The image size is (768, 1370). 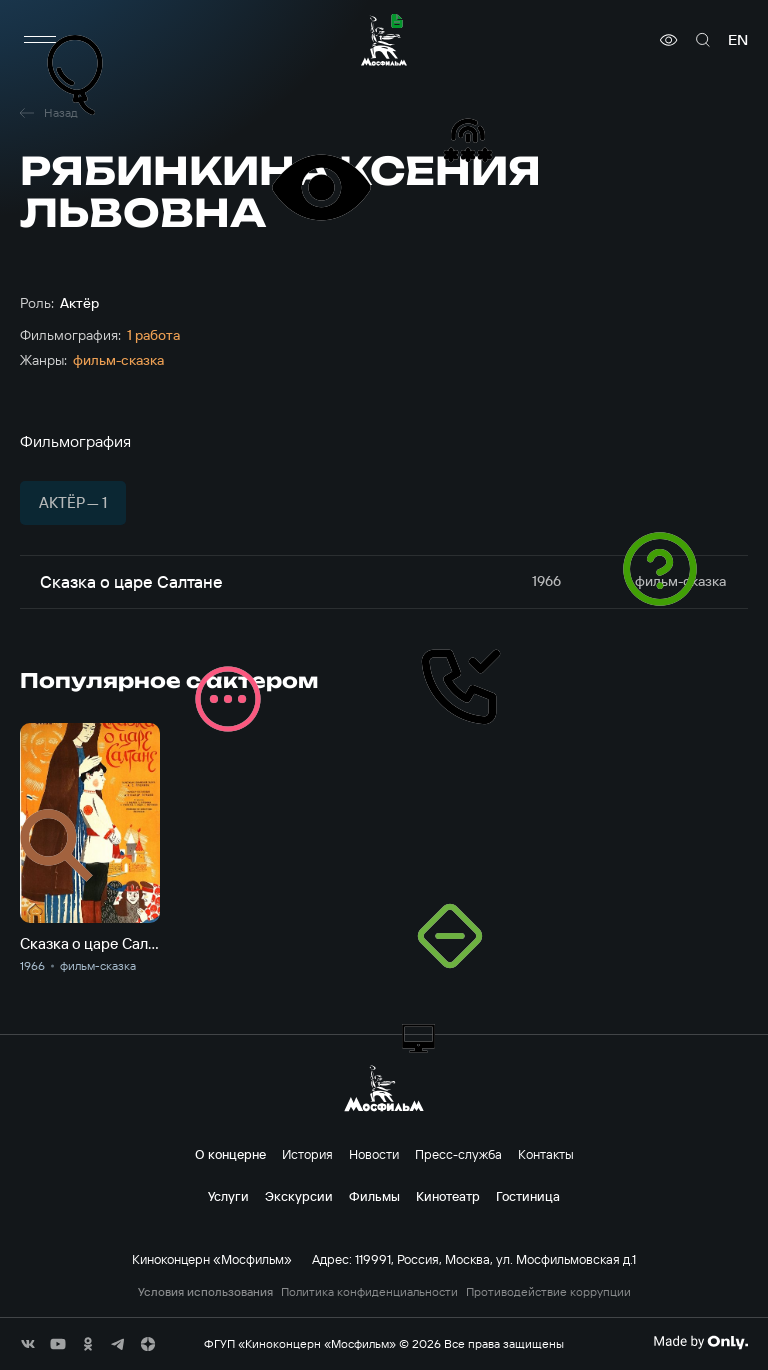 What do you see at coordinates (56, 845) in the screenshot?
I see `search for content` at bounding box center [56, 845].